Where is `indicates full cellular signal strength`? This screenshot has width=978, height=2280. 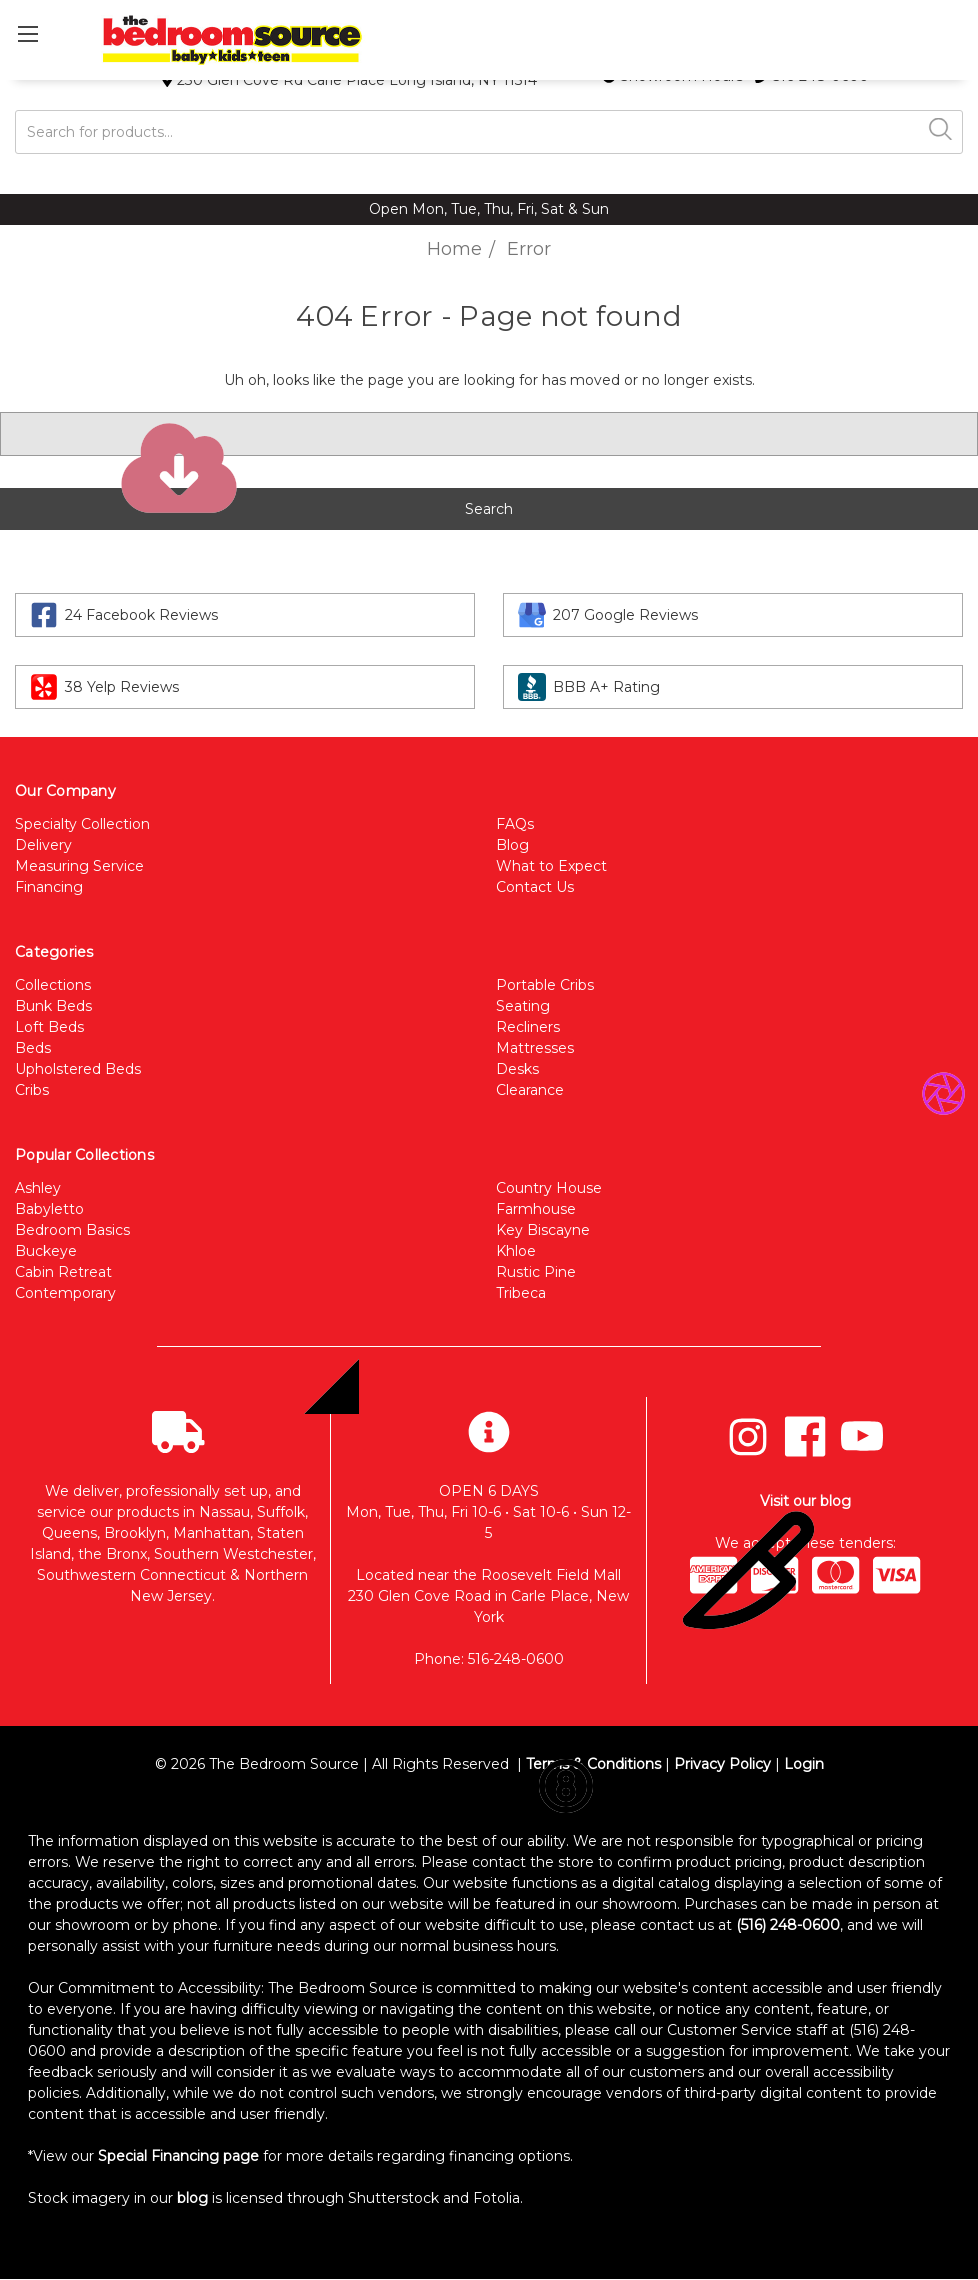 indicates full cellular signal strength is located at coordinates (331, 1386).